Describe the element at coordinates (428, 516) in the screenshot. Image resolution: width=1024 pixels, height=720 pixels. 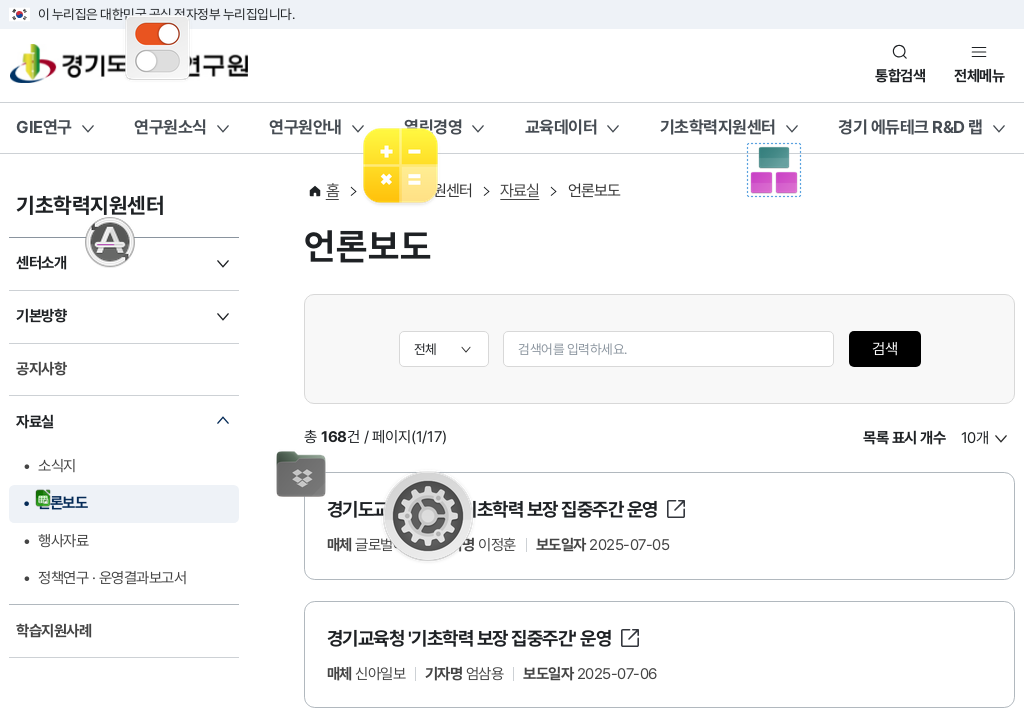
I see `open system settings` at that location.